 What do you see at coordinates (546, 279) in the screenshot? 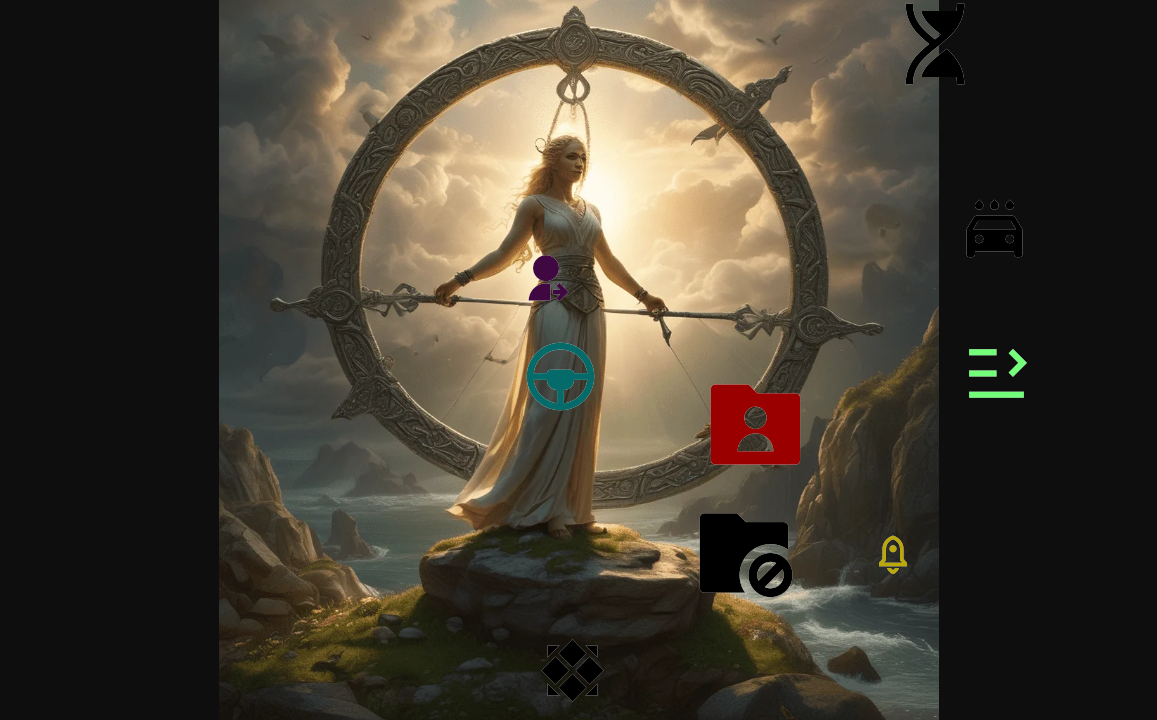
I see `share a user profile with others` at bounding box center [546, 279].